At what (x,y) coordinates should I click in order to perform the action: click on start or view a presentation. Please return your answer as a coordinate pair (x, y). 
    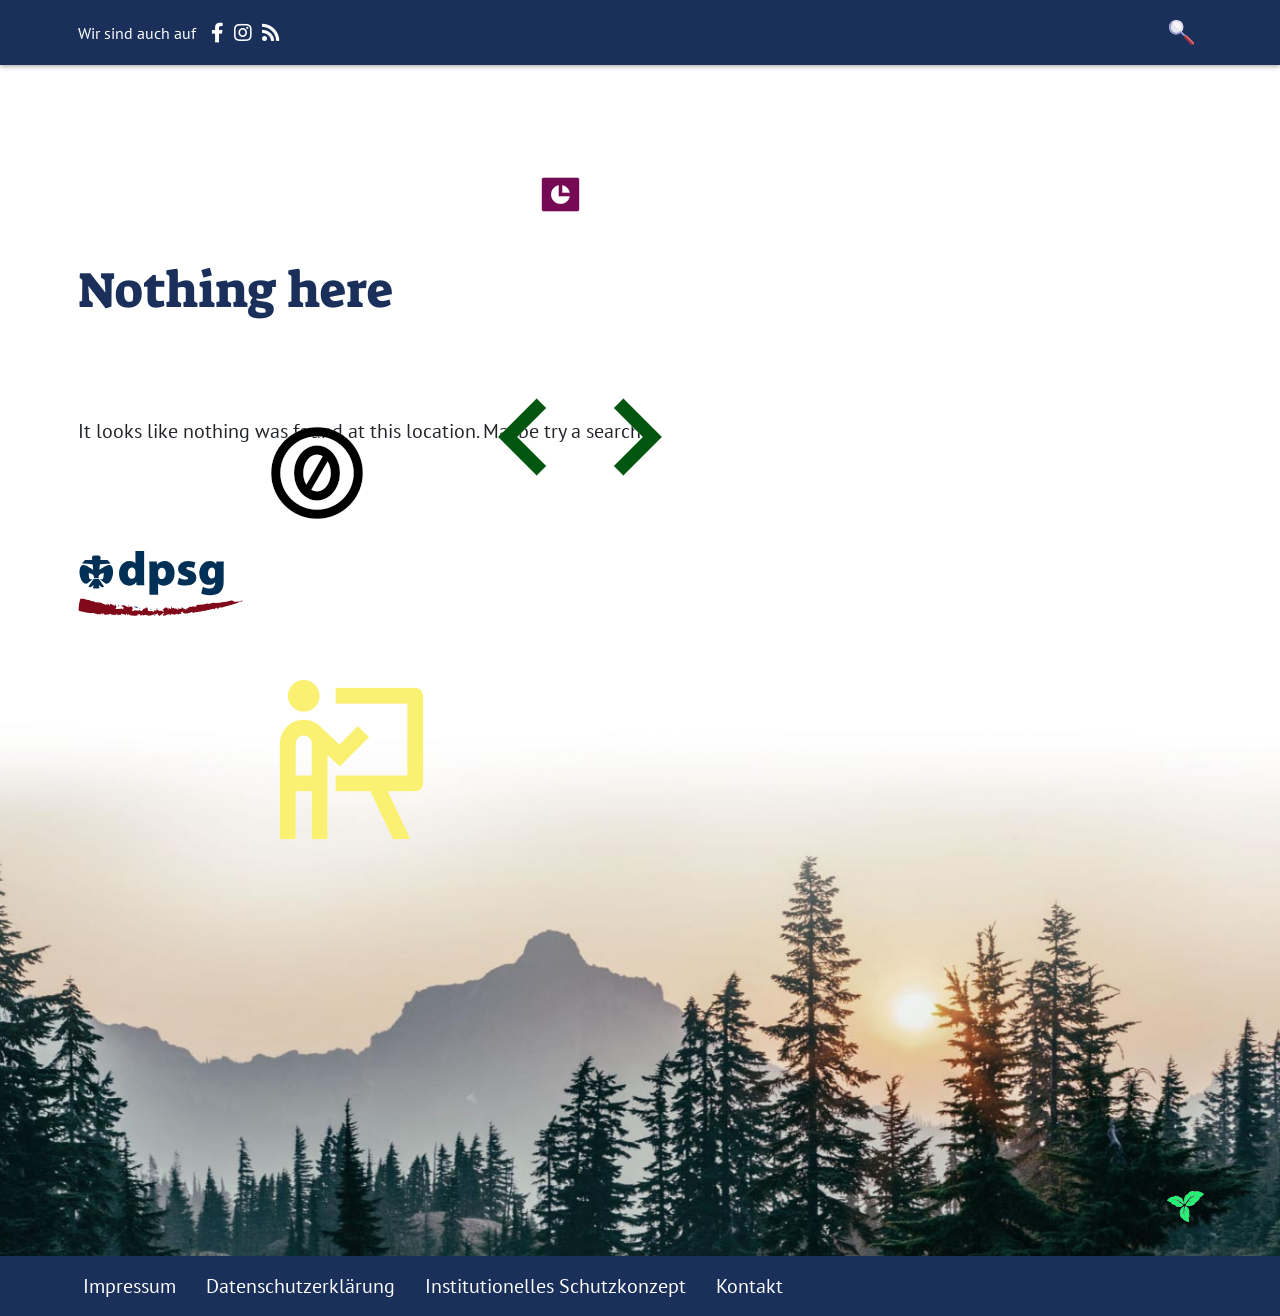
    Looking at the image, I should click on (351, 759).